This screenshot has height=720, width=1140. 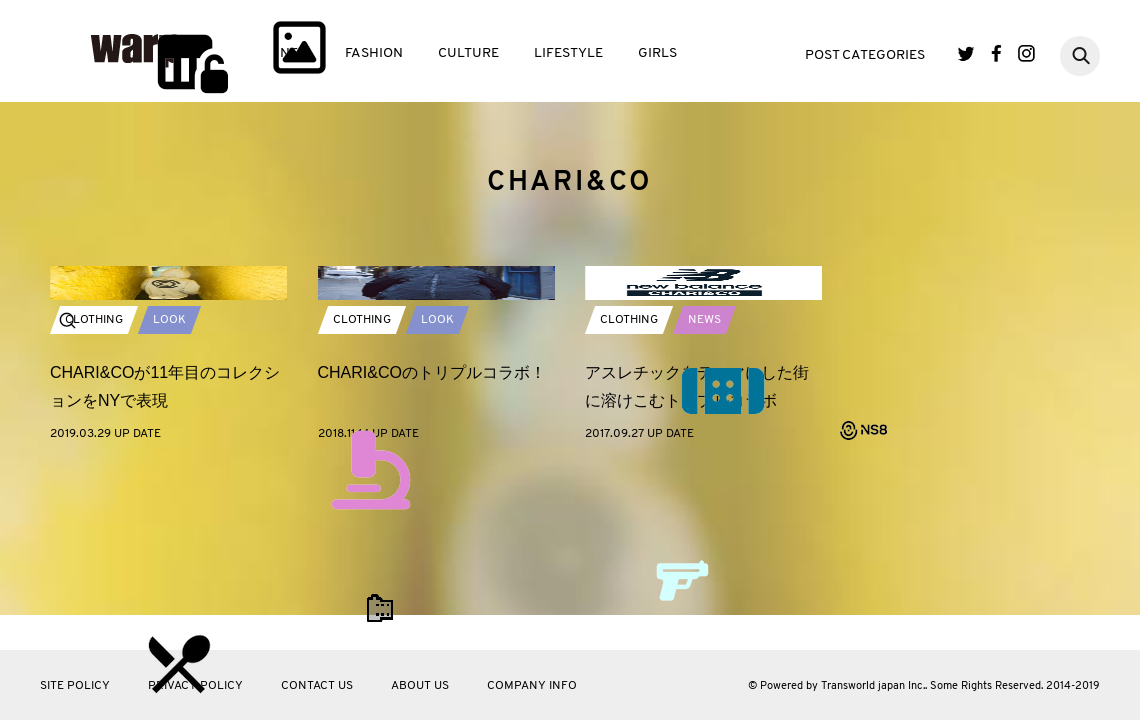 What do you see at coordinates (299, 47) in the screenshot?
I see `view image or photo` at bounding box center [299, 47].